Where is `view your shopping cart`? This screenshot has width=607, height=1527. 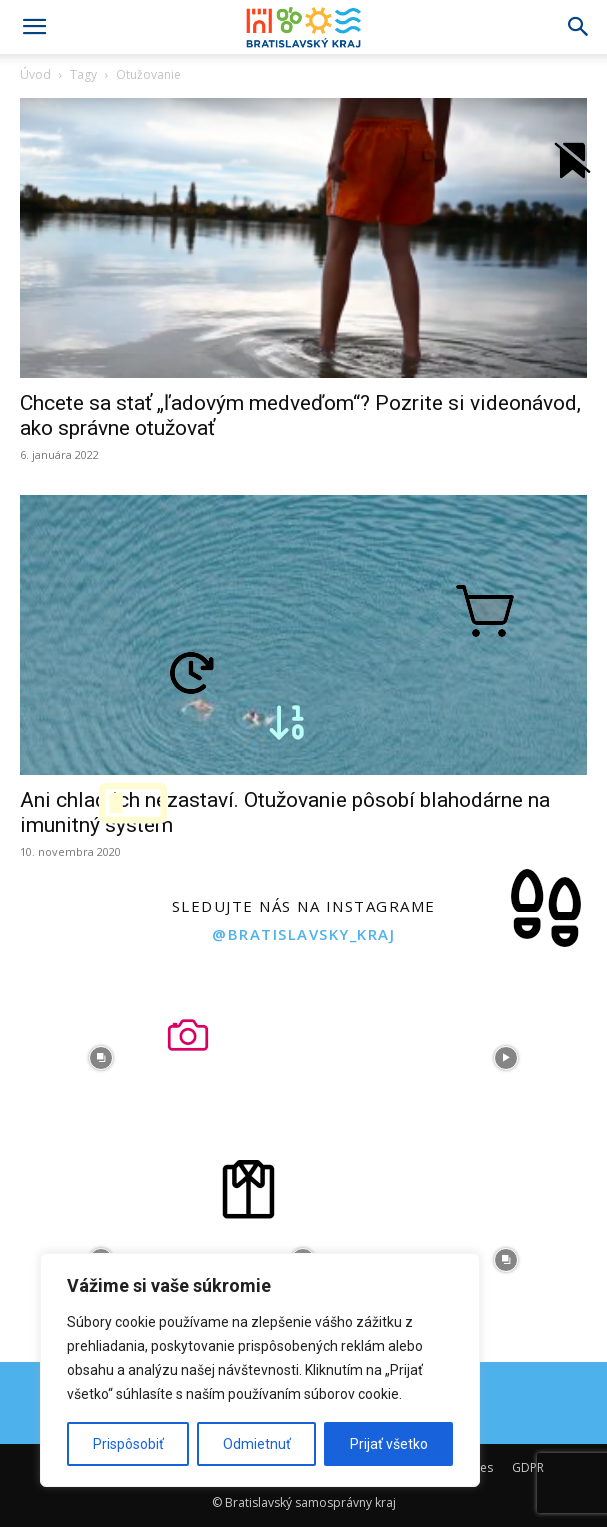 view your shopping cart is located at coordinates (486, 611).